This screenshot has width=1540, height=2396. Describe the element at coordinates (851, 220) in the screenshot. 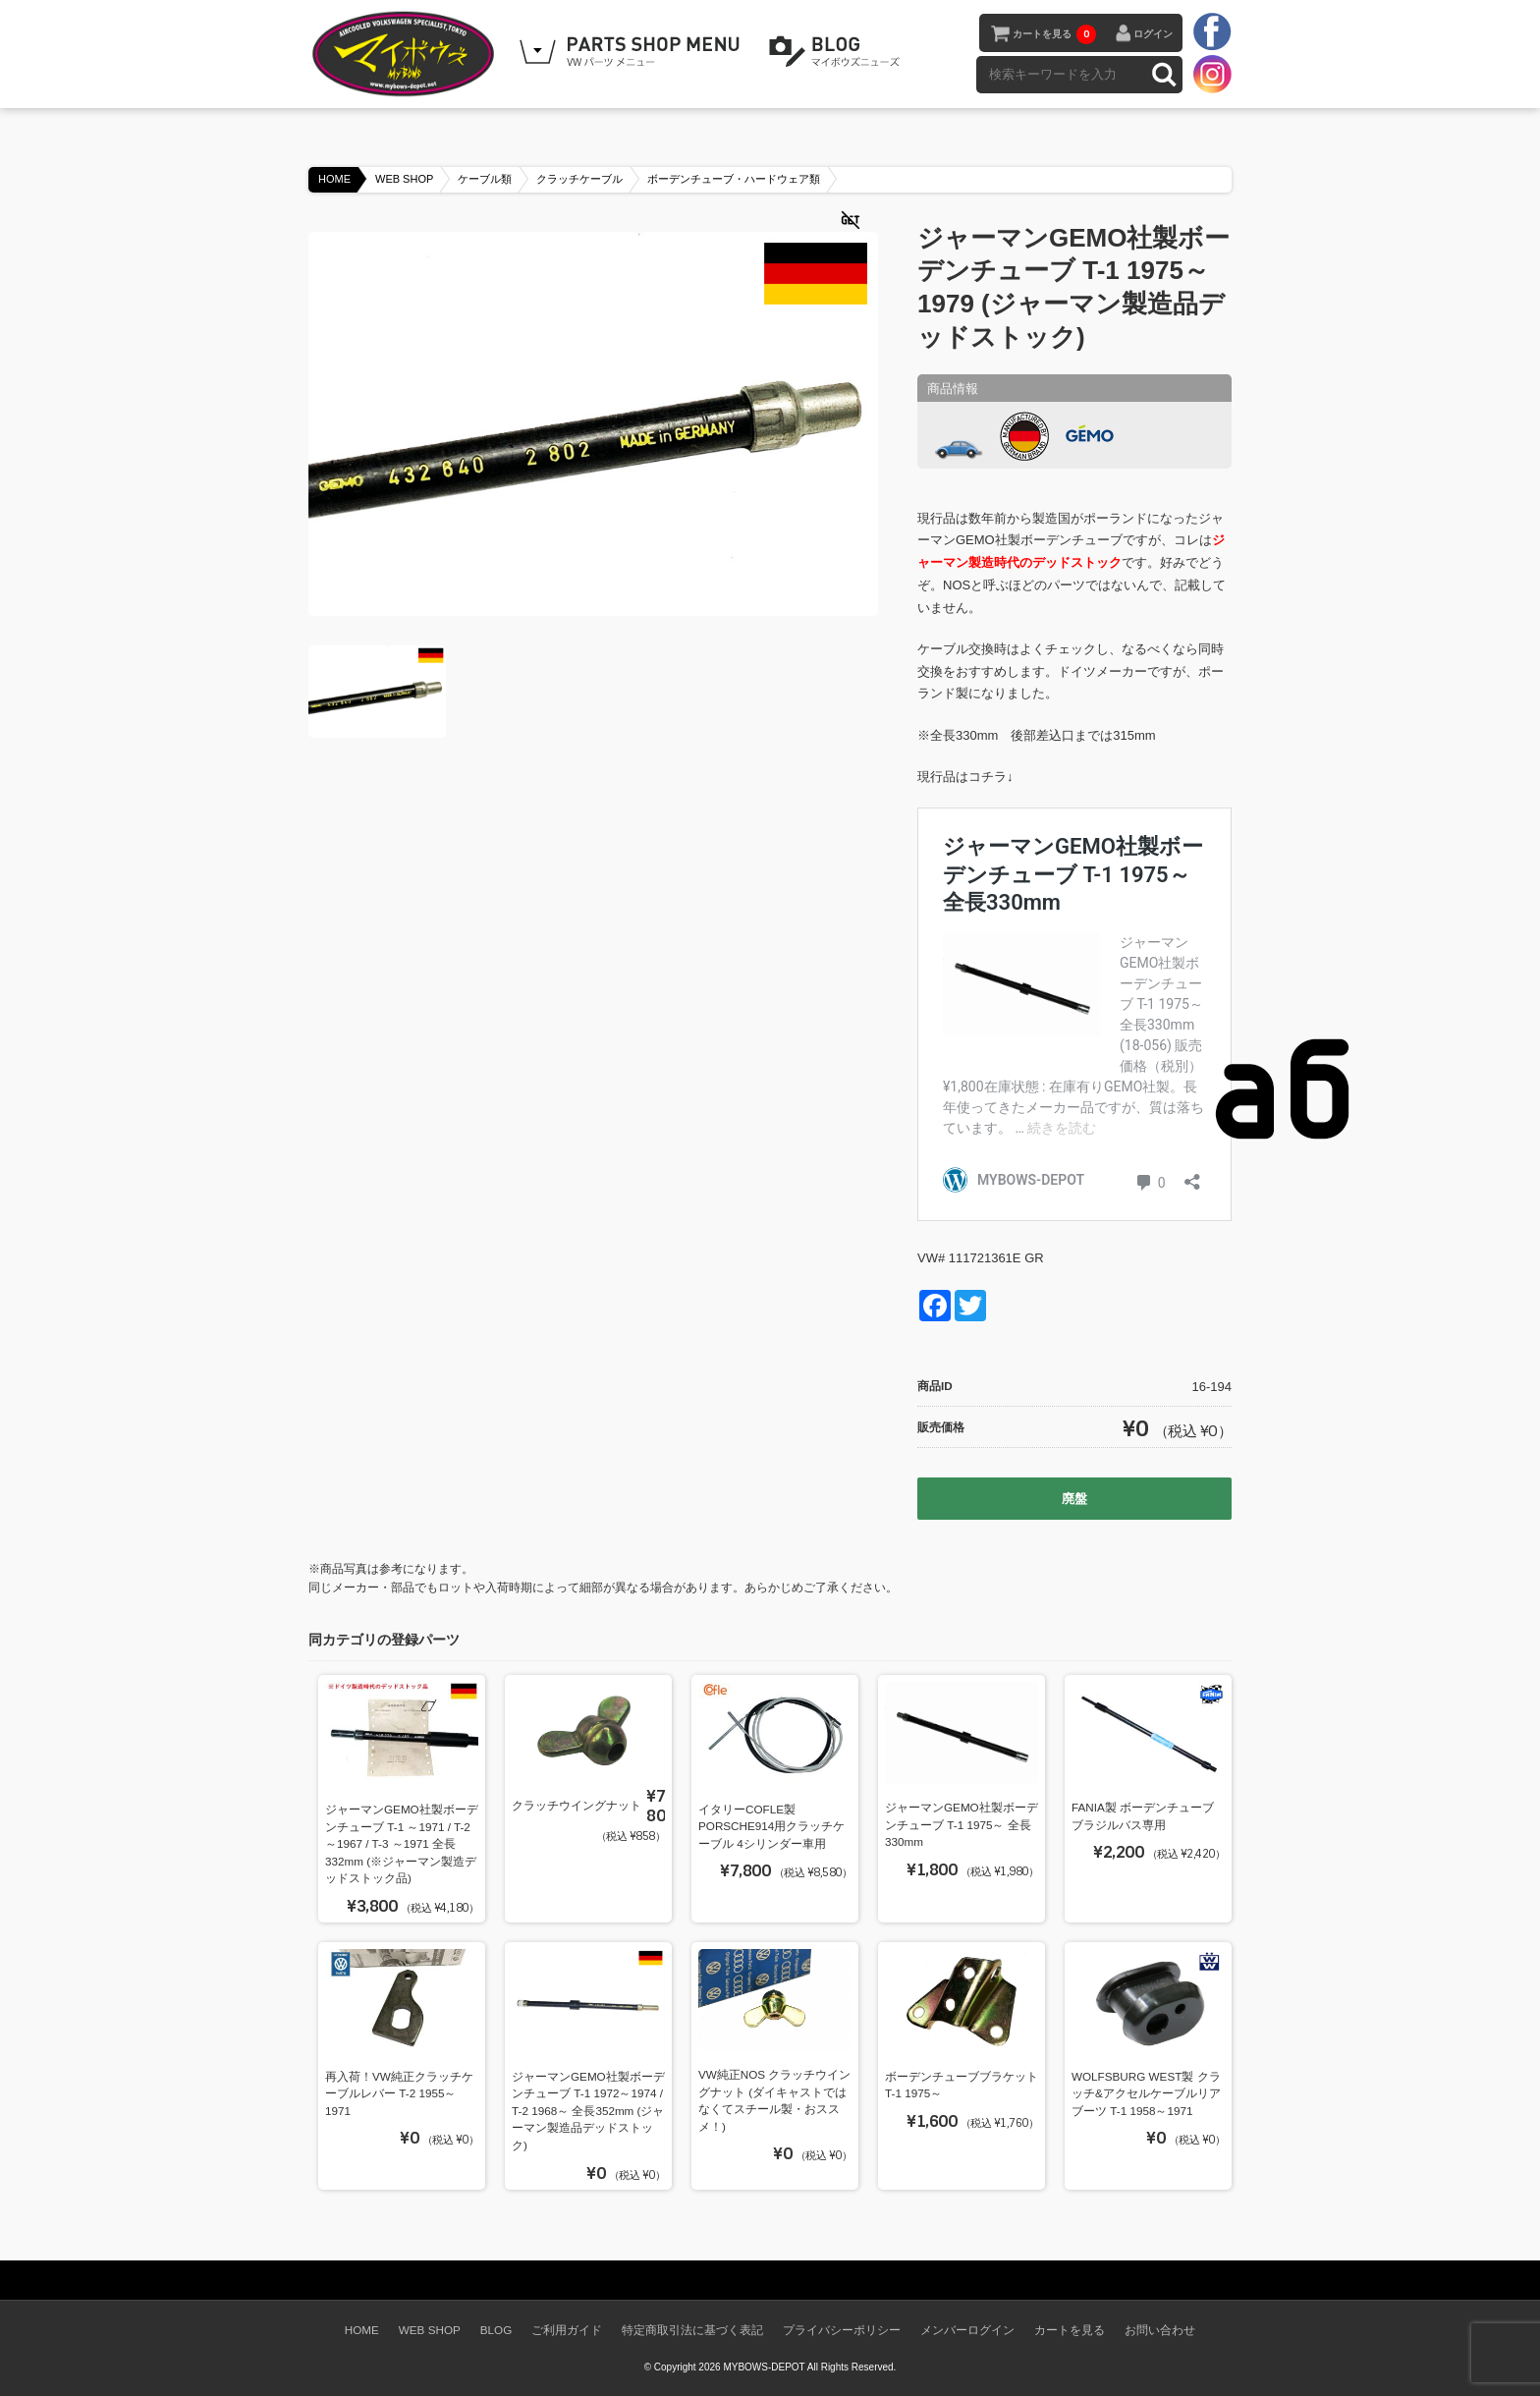

I see `indicates http get request is disabled or blocked` at that location.